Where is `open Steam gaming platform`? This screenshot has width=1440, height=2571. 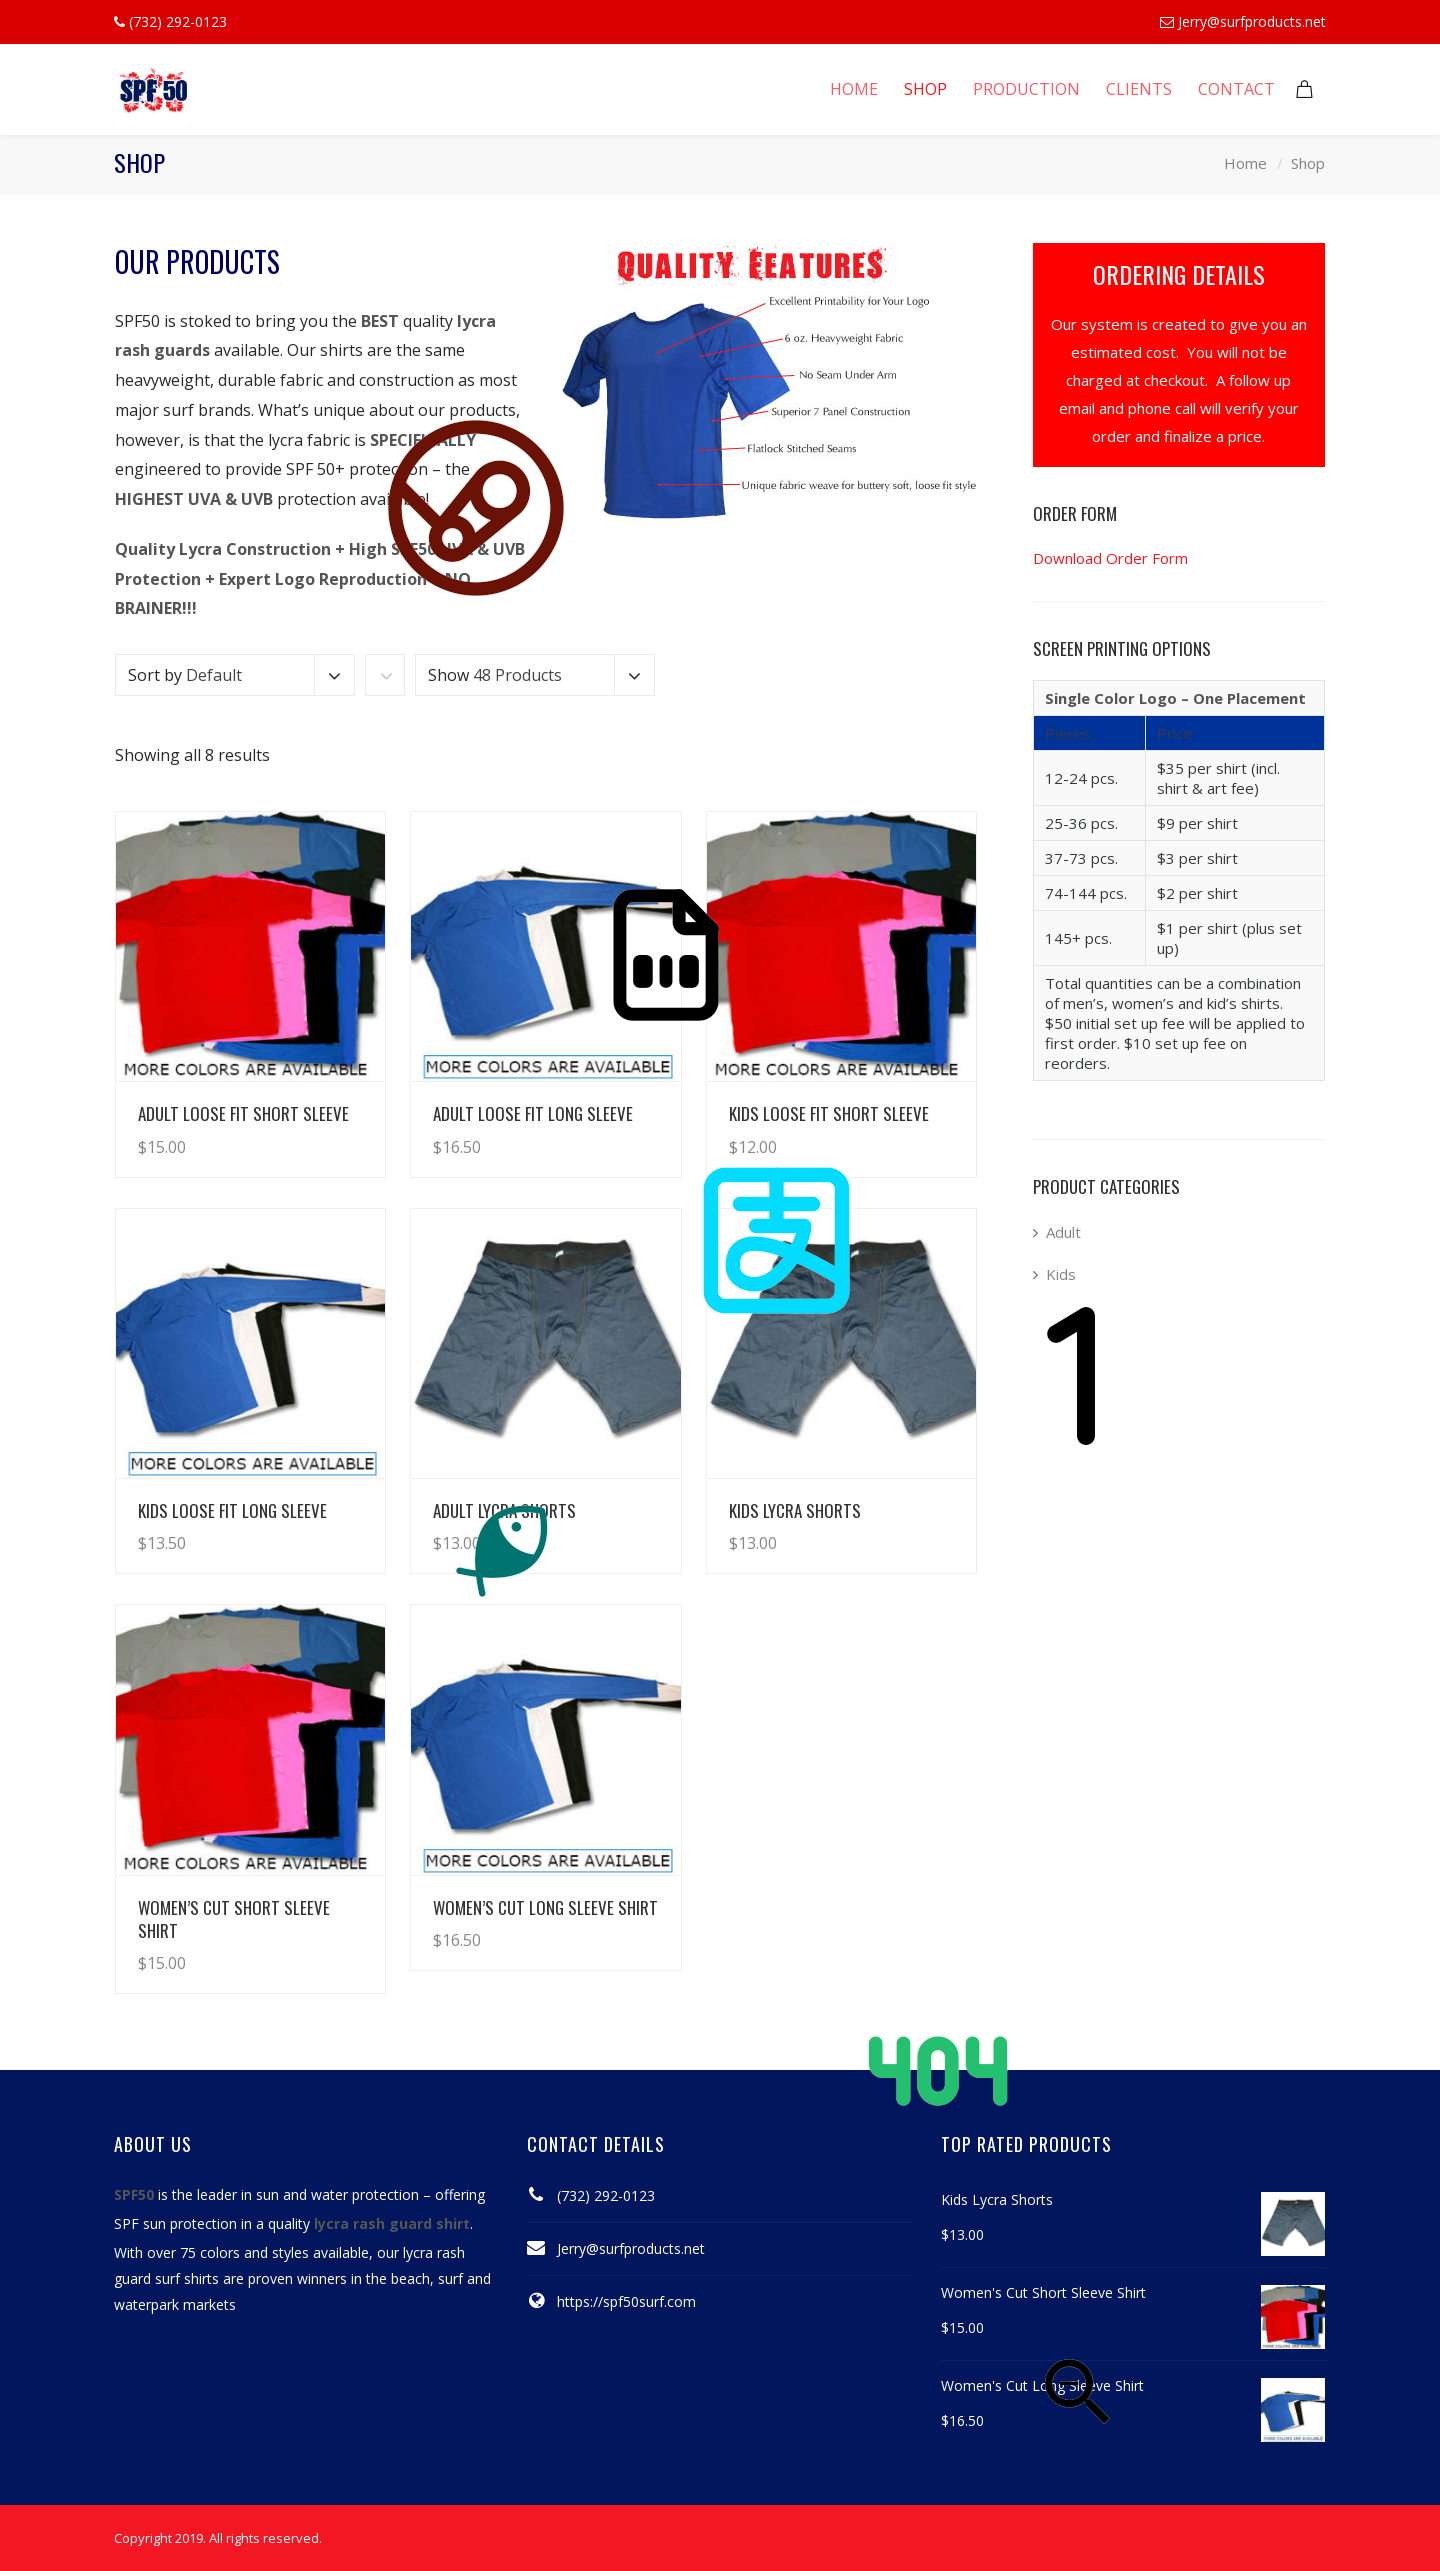
open Steam gaming platform is located at coordinates (476, 508).